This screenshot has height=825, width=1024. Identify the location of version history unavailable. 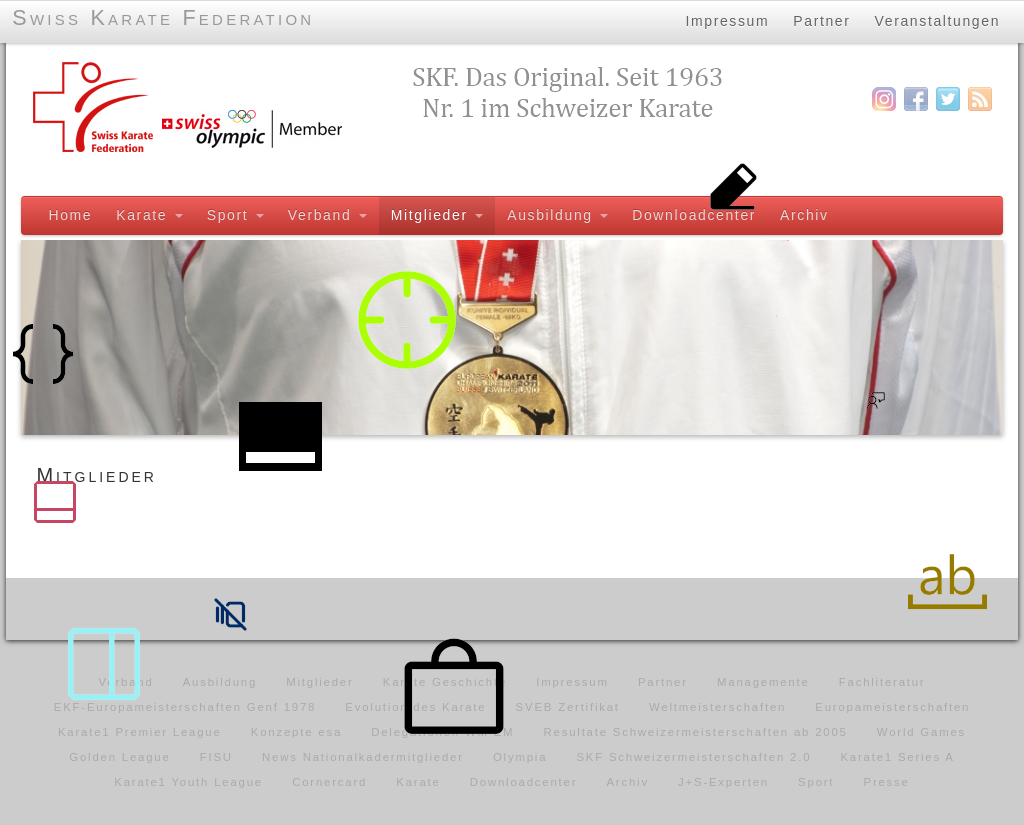
(230, 614).